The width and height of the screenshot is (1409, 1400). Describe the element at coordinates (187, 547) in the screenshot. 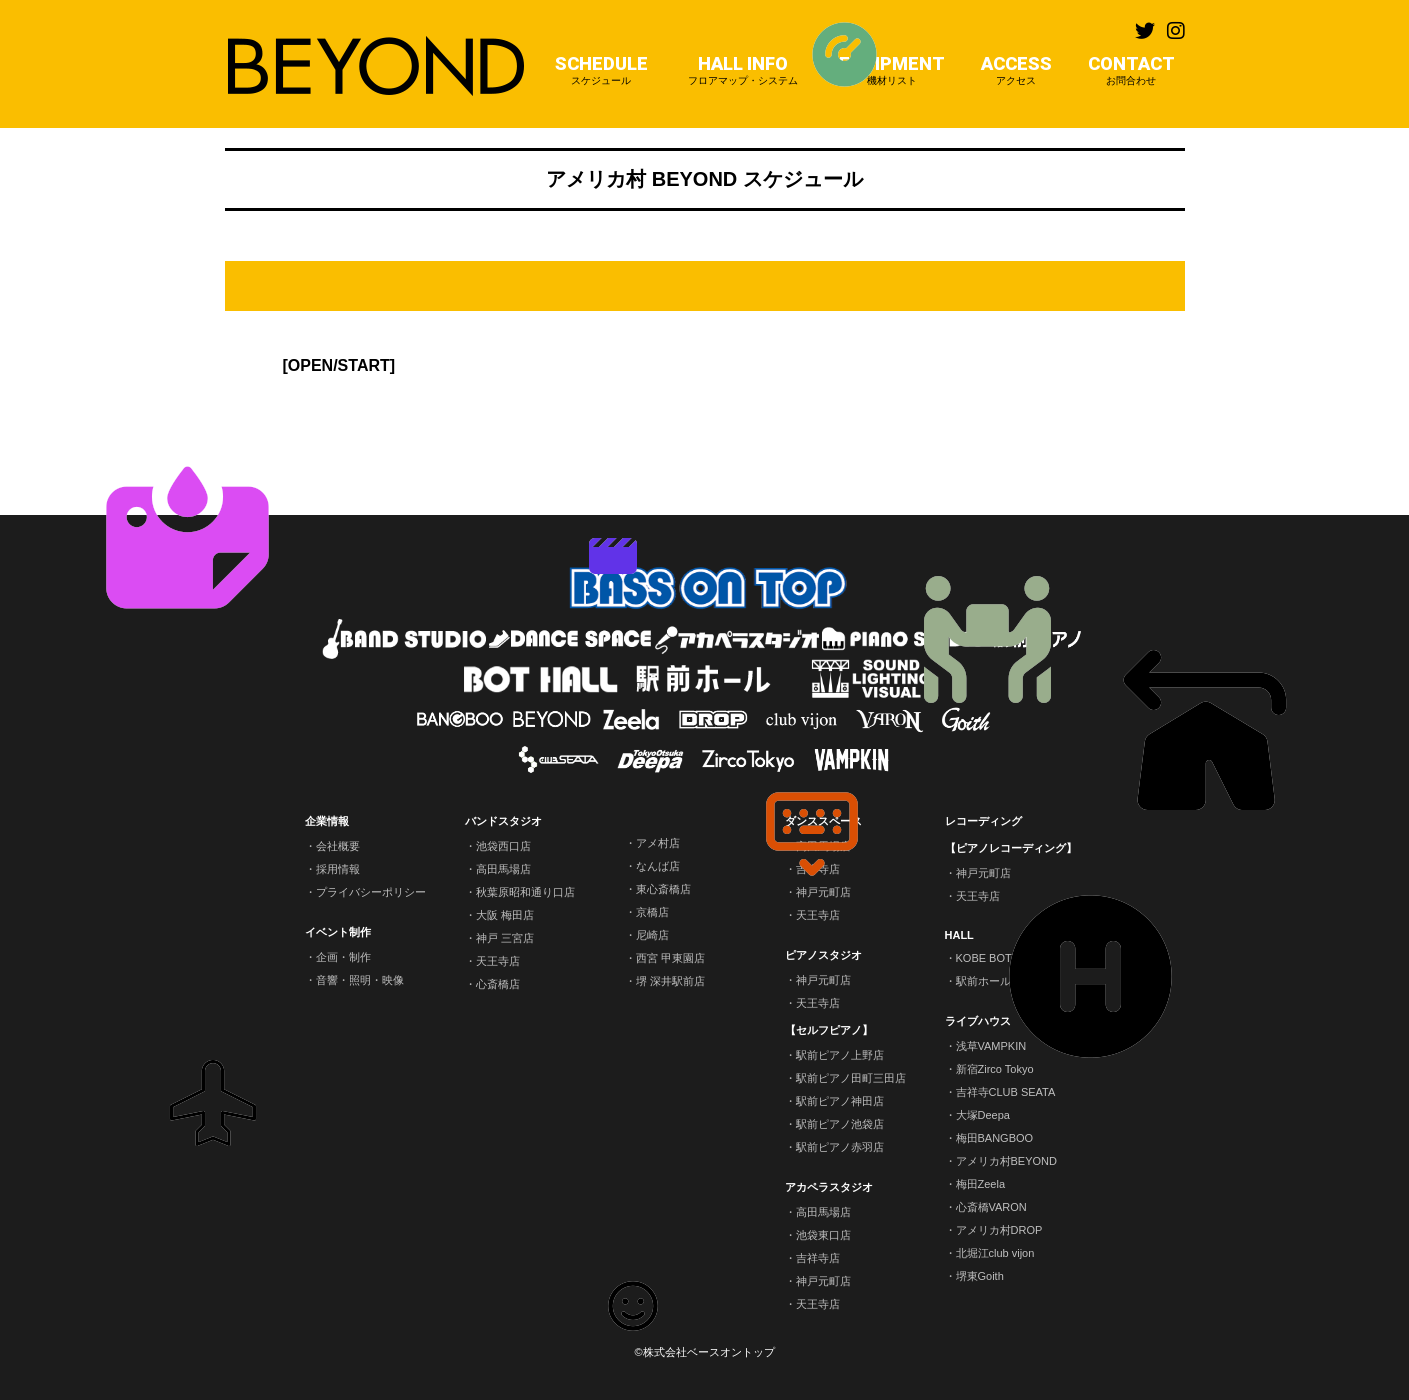

I see `indicates waterproof or water-resistant covering` at that location.